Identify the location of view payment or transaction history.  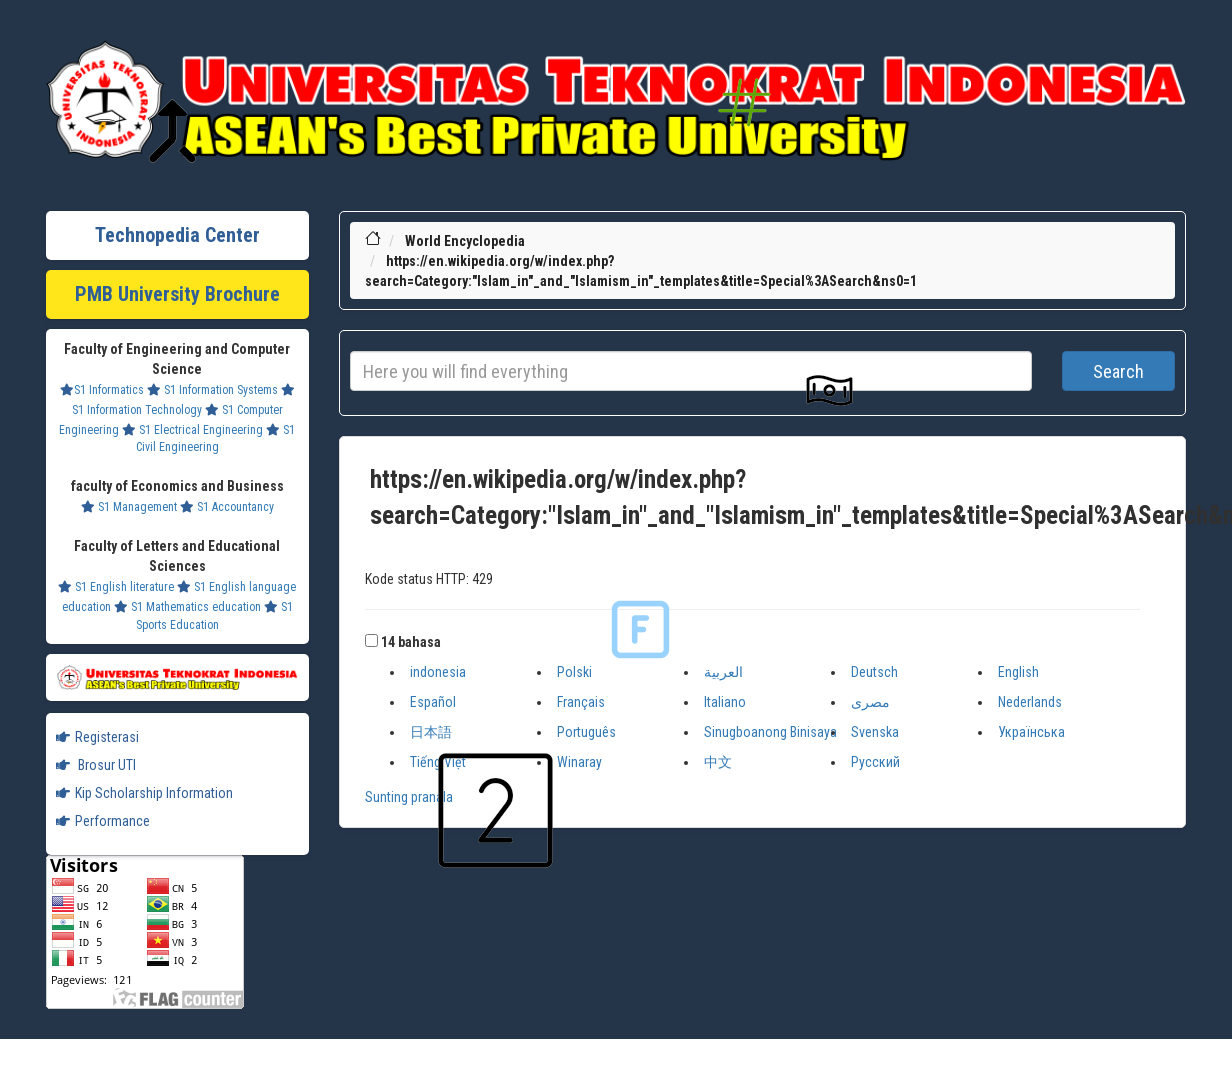
(829, 390).